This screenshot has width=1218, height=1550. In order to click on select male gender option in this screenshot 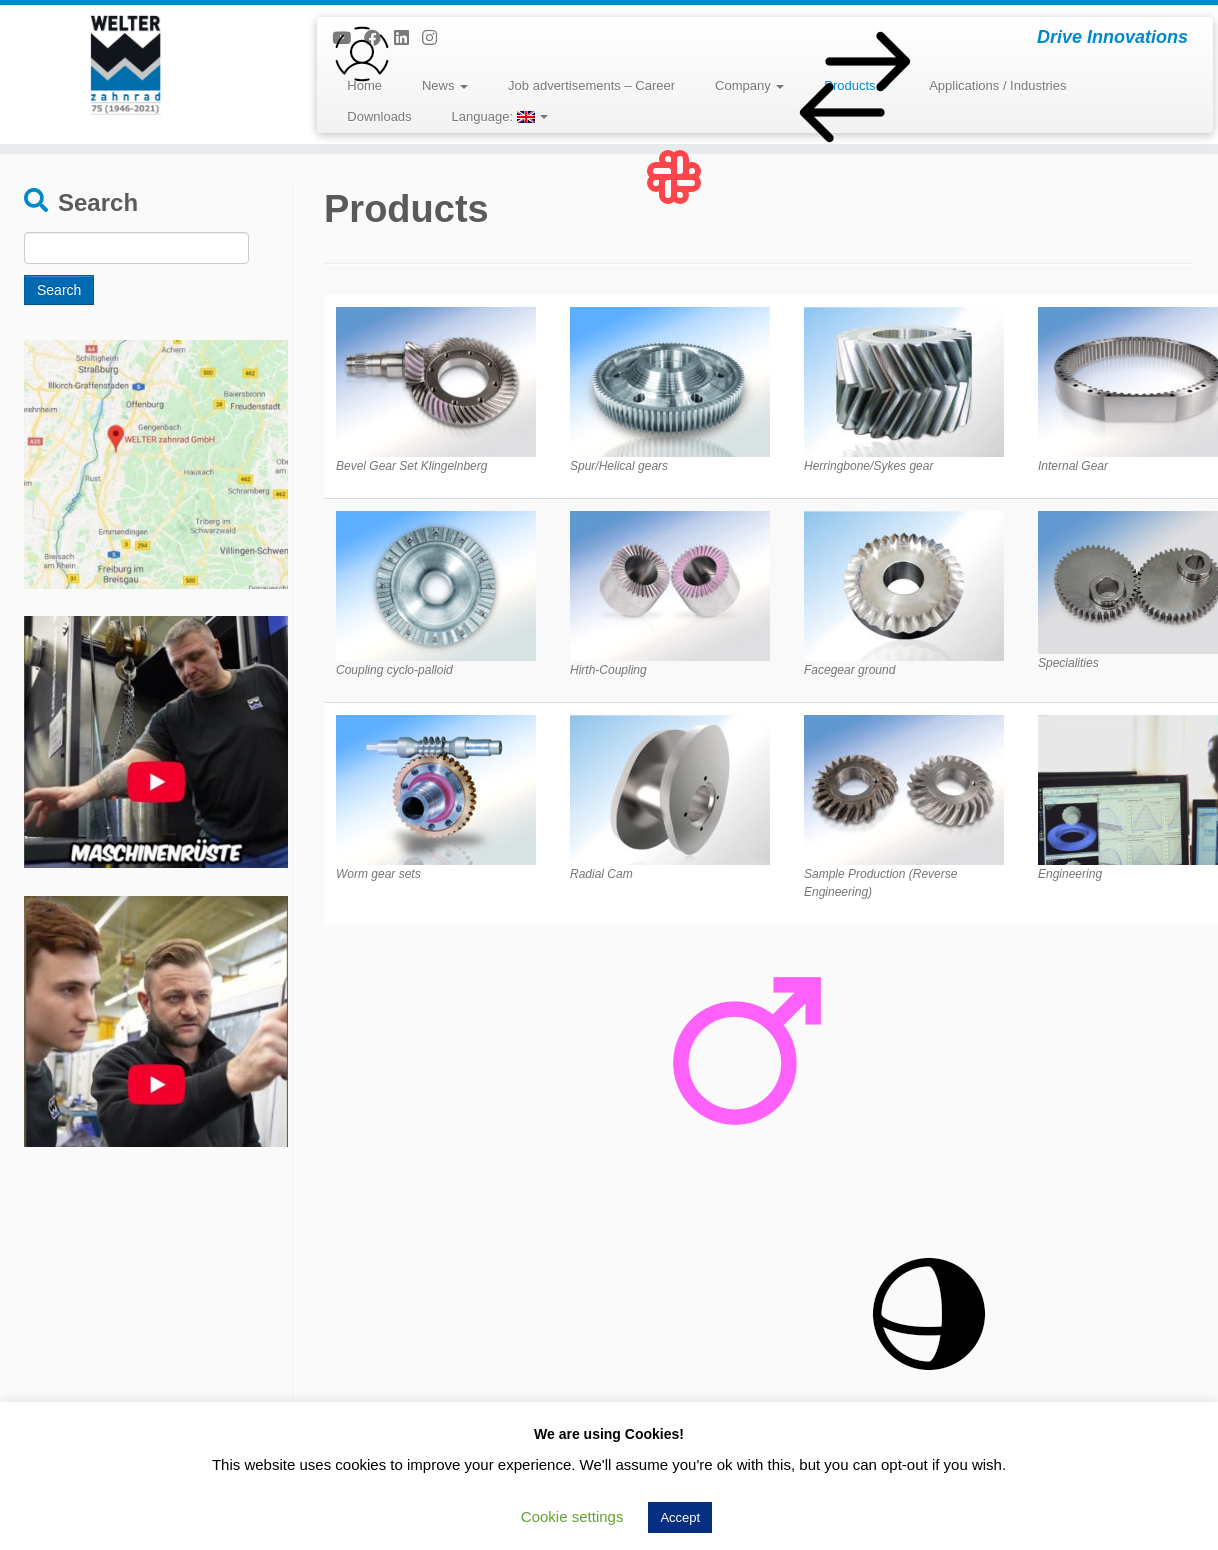, I will do `click(747, 1051)`.